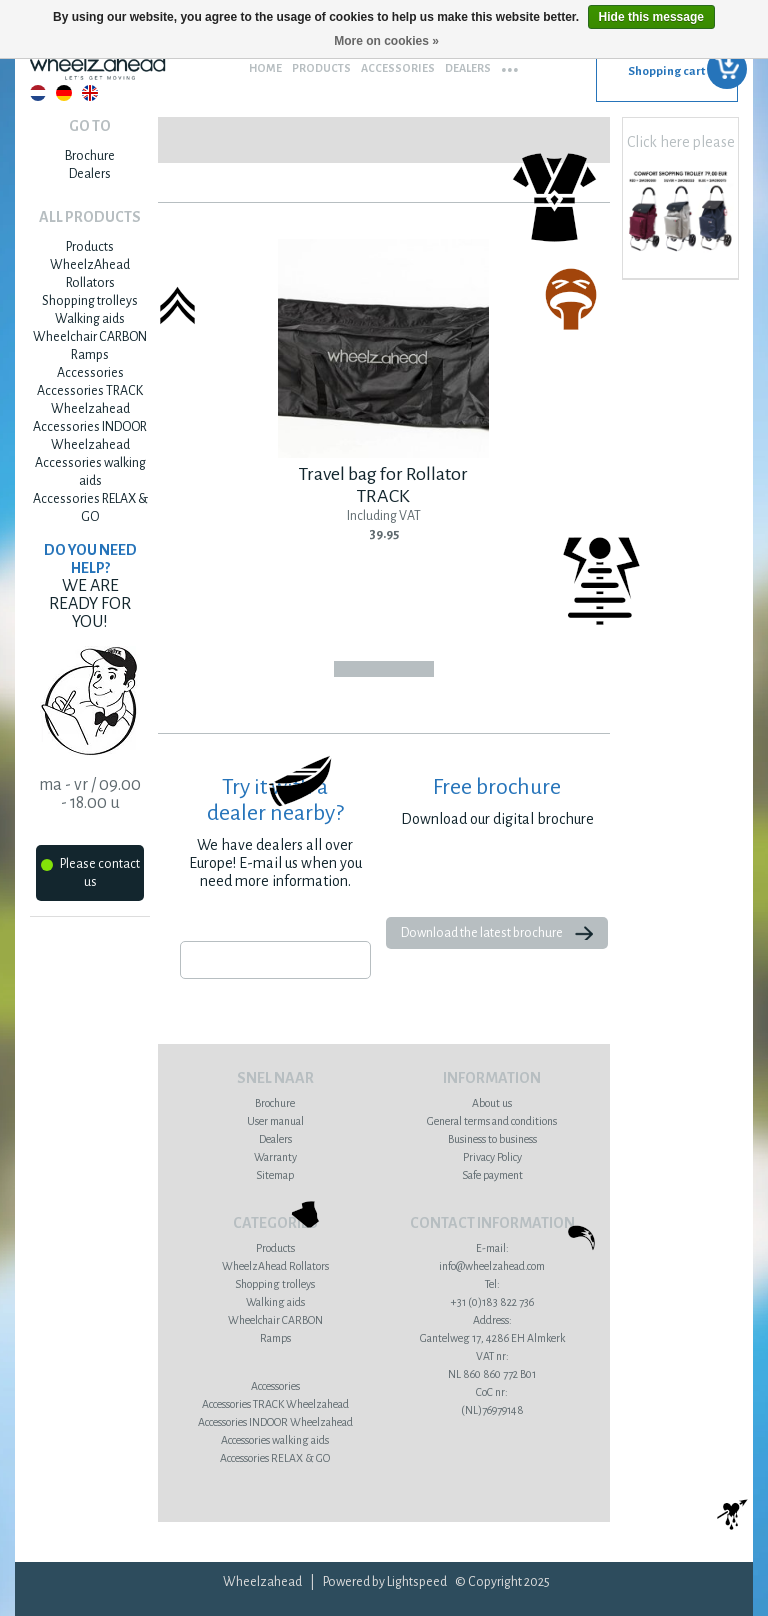  Describe the element at coordinates (554, 197) in the screenshot. I see `select ninja armor equipment` at that location.